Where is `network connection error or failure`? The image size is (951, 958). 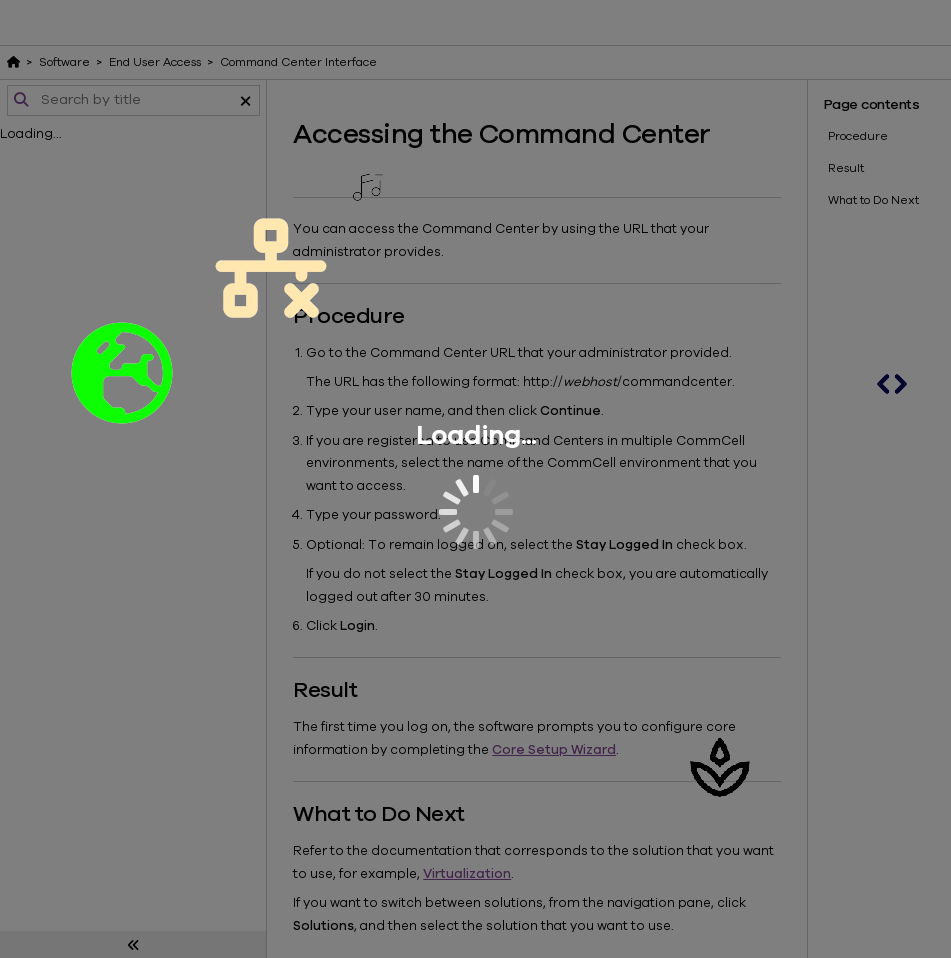
network connection error or failure is located at coordinates (271, 270).